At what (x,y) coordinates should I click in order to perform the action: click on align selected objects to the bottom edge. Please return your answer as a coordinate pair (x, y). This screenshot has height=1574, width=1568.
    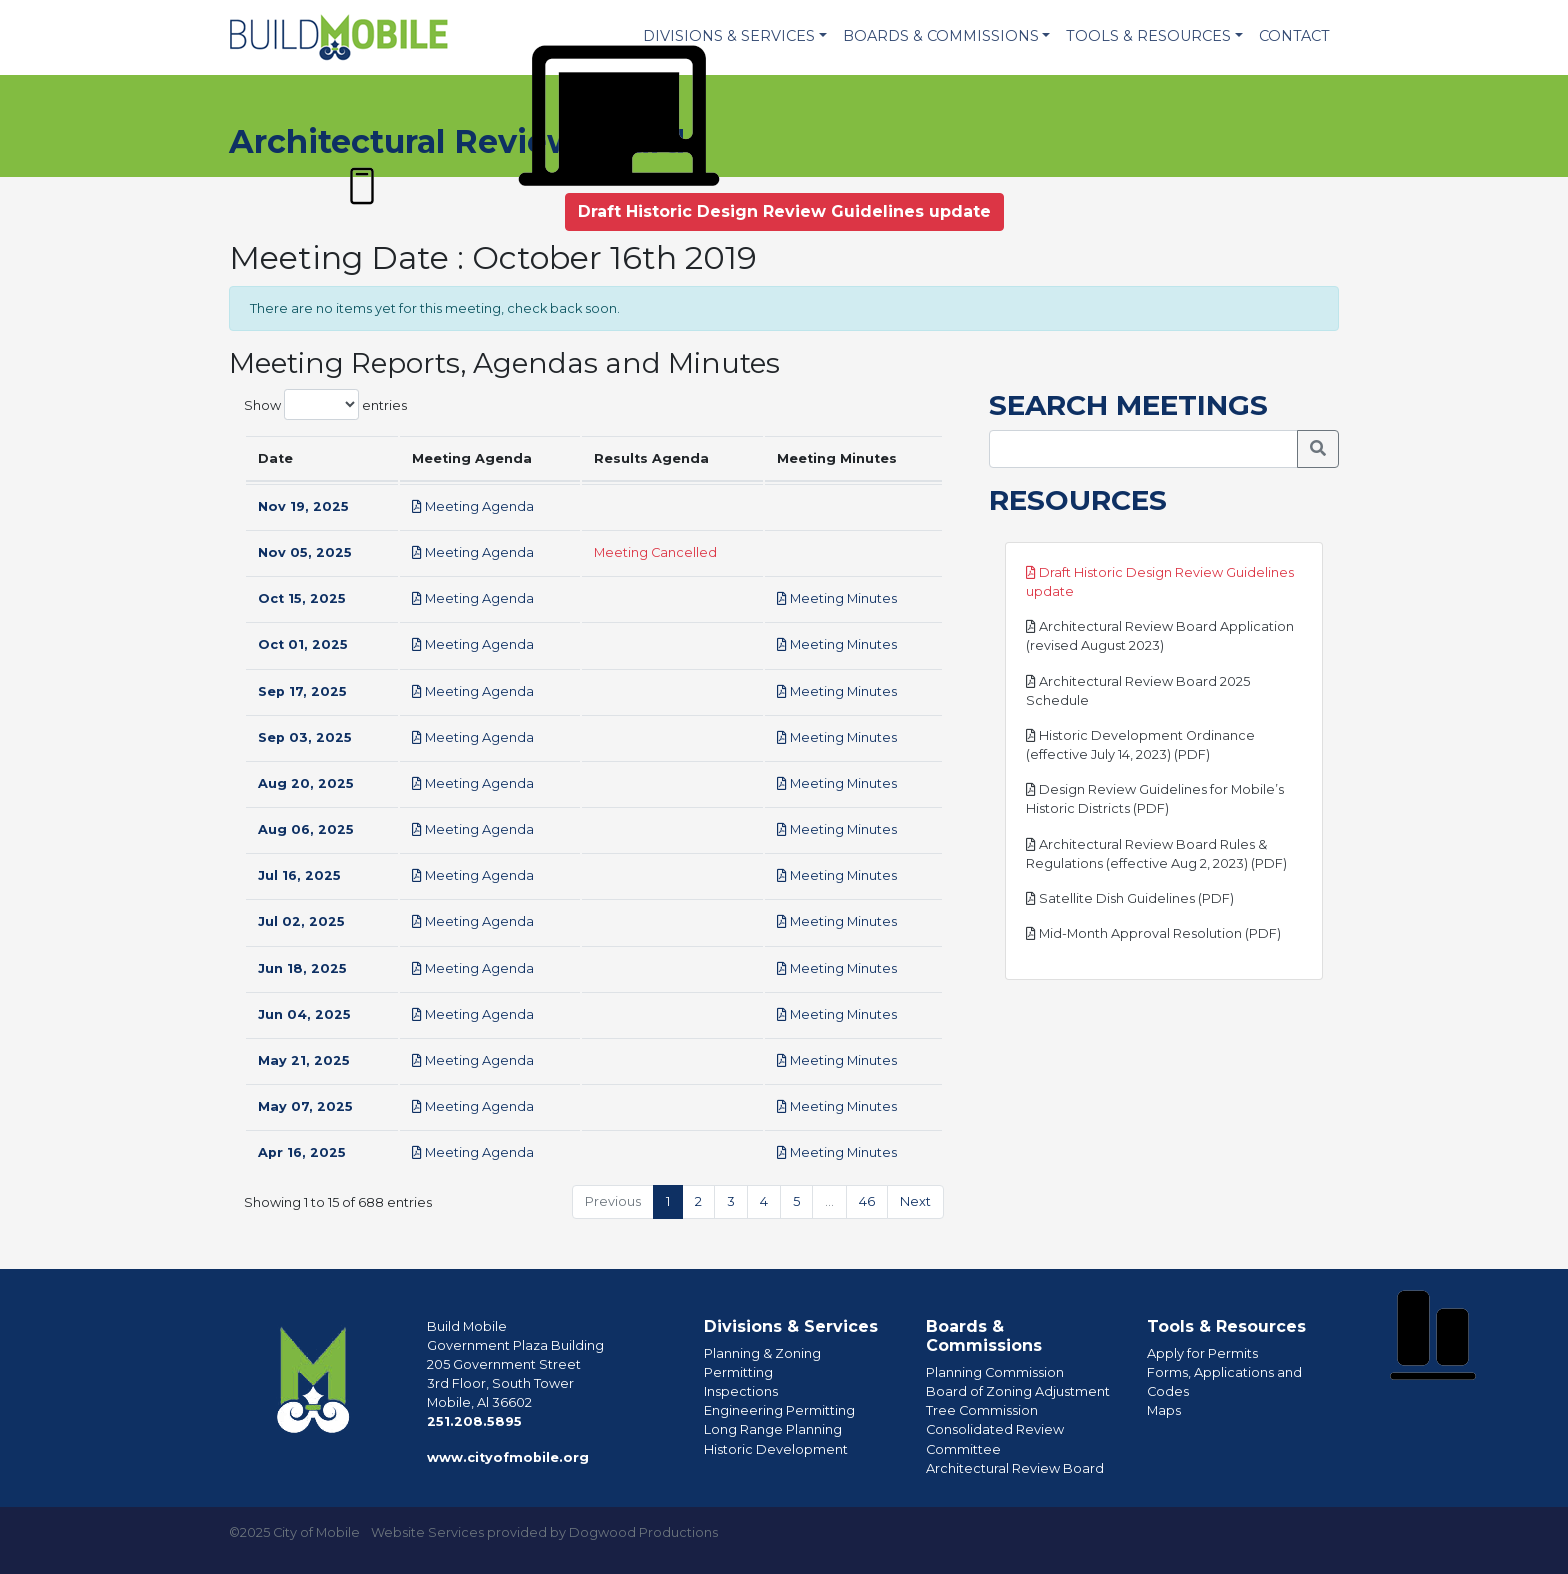
    Looking at the image, I should click on (1433, 1337).